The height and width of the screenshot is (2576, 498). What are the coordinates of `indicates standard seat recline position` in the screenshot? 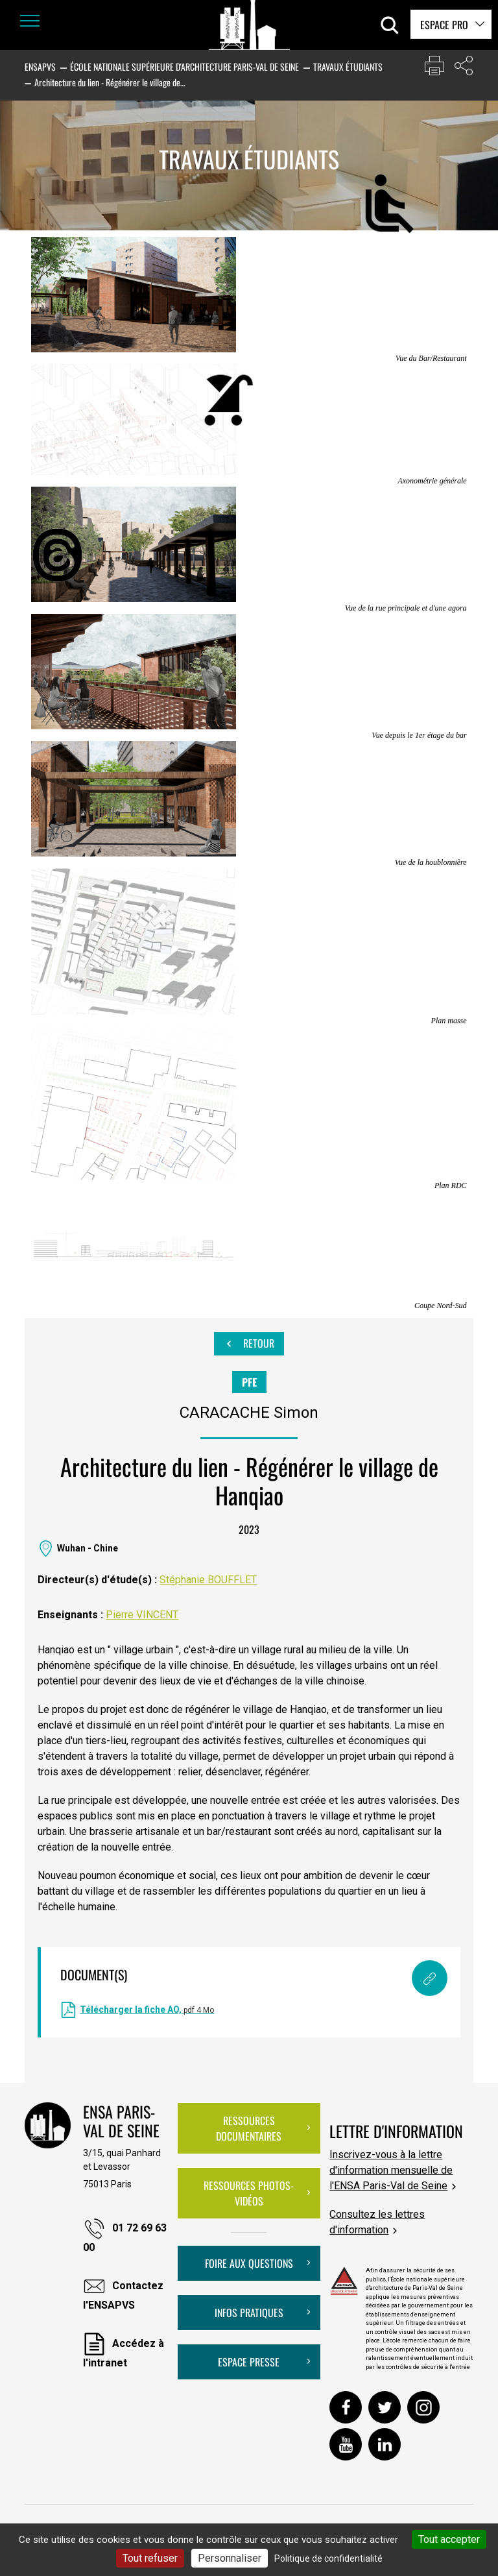 It's located at (390, 204).